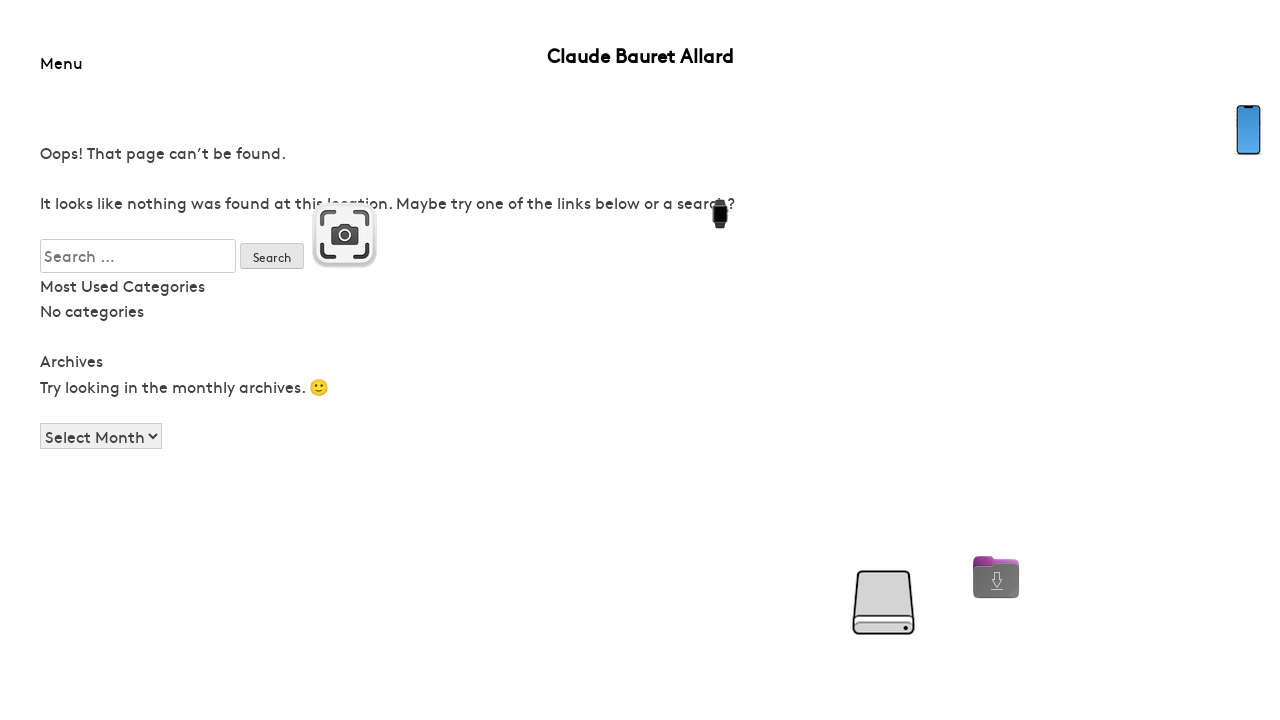 This screenshot has width=1280, height=720. Describe the element at coordinates (883, 602) in the screenshot. I see `access external drive in sidebar` at that location.